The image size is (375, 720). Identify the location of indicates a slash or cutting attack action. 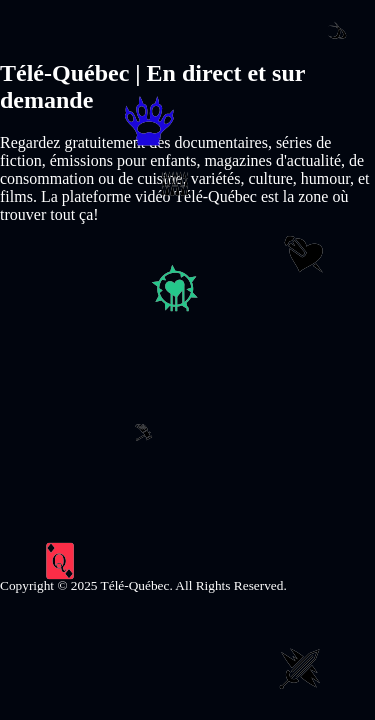
(337, 31).